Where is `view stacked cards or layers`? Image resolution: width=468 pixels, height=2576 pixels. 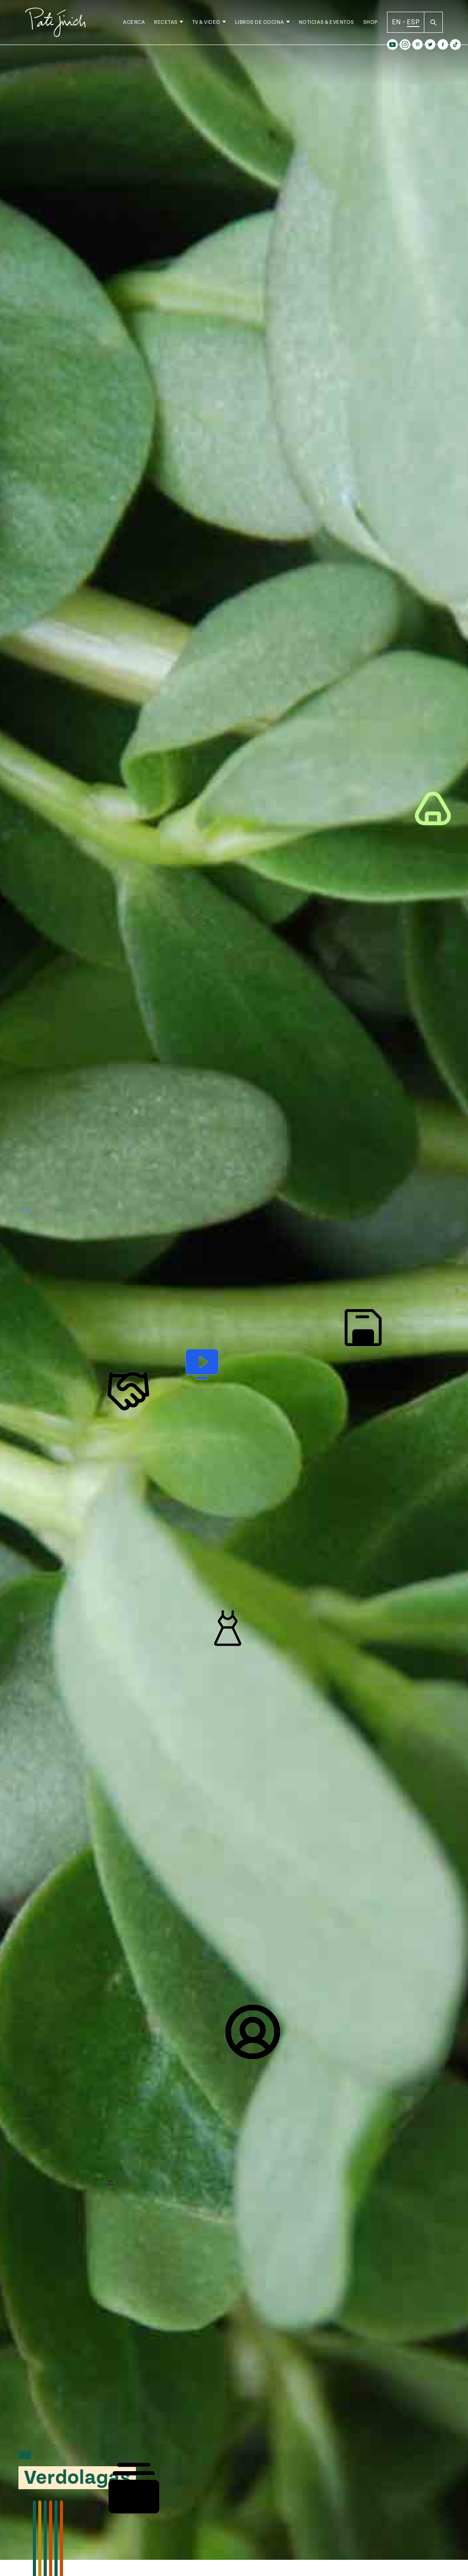
view stacked cards or layers is located at coordinates (134, 2490).